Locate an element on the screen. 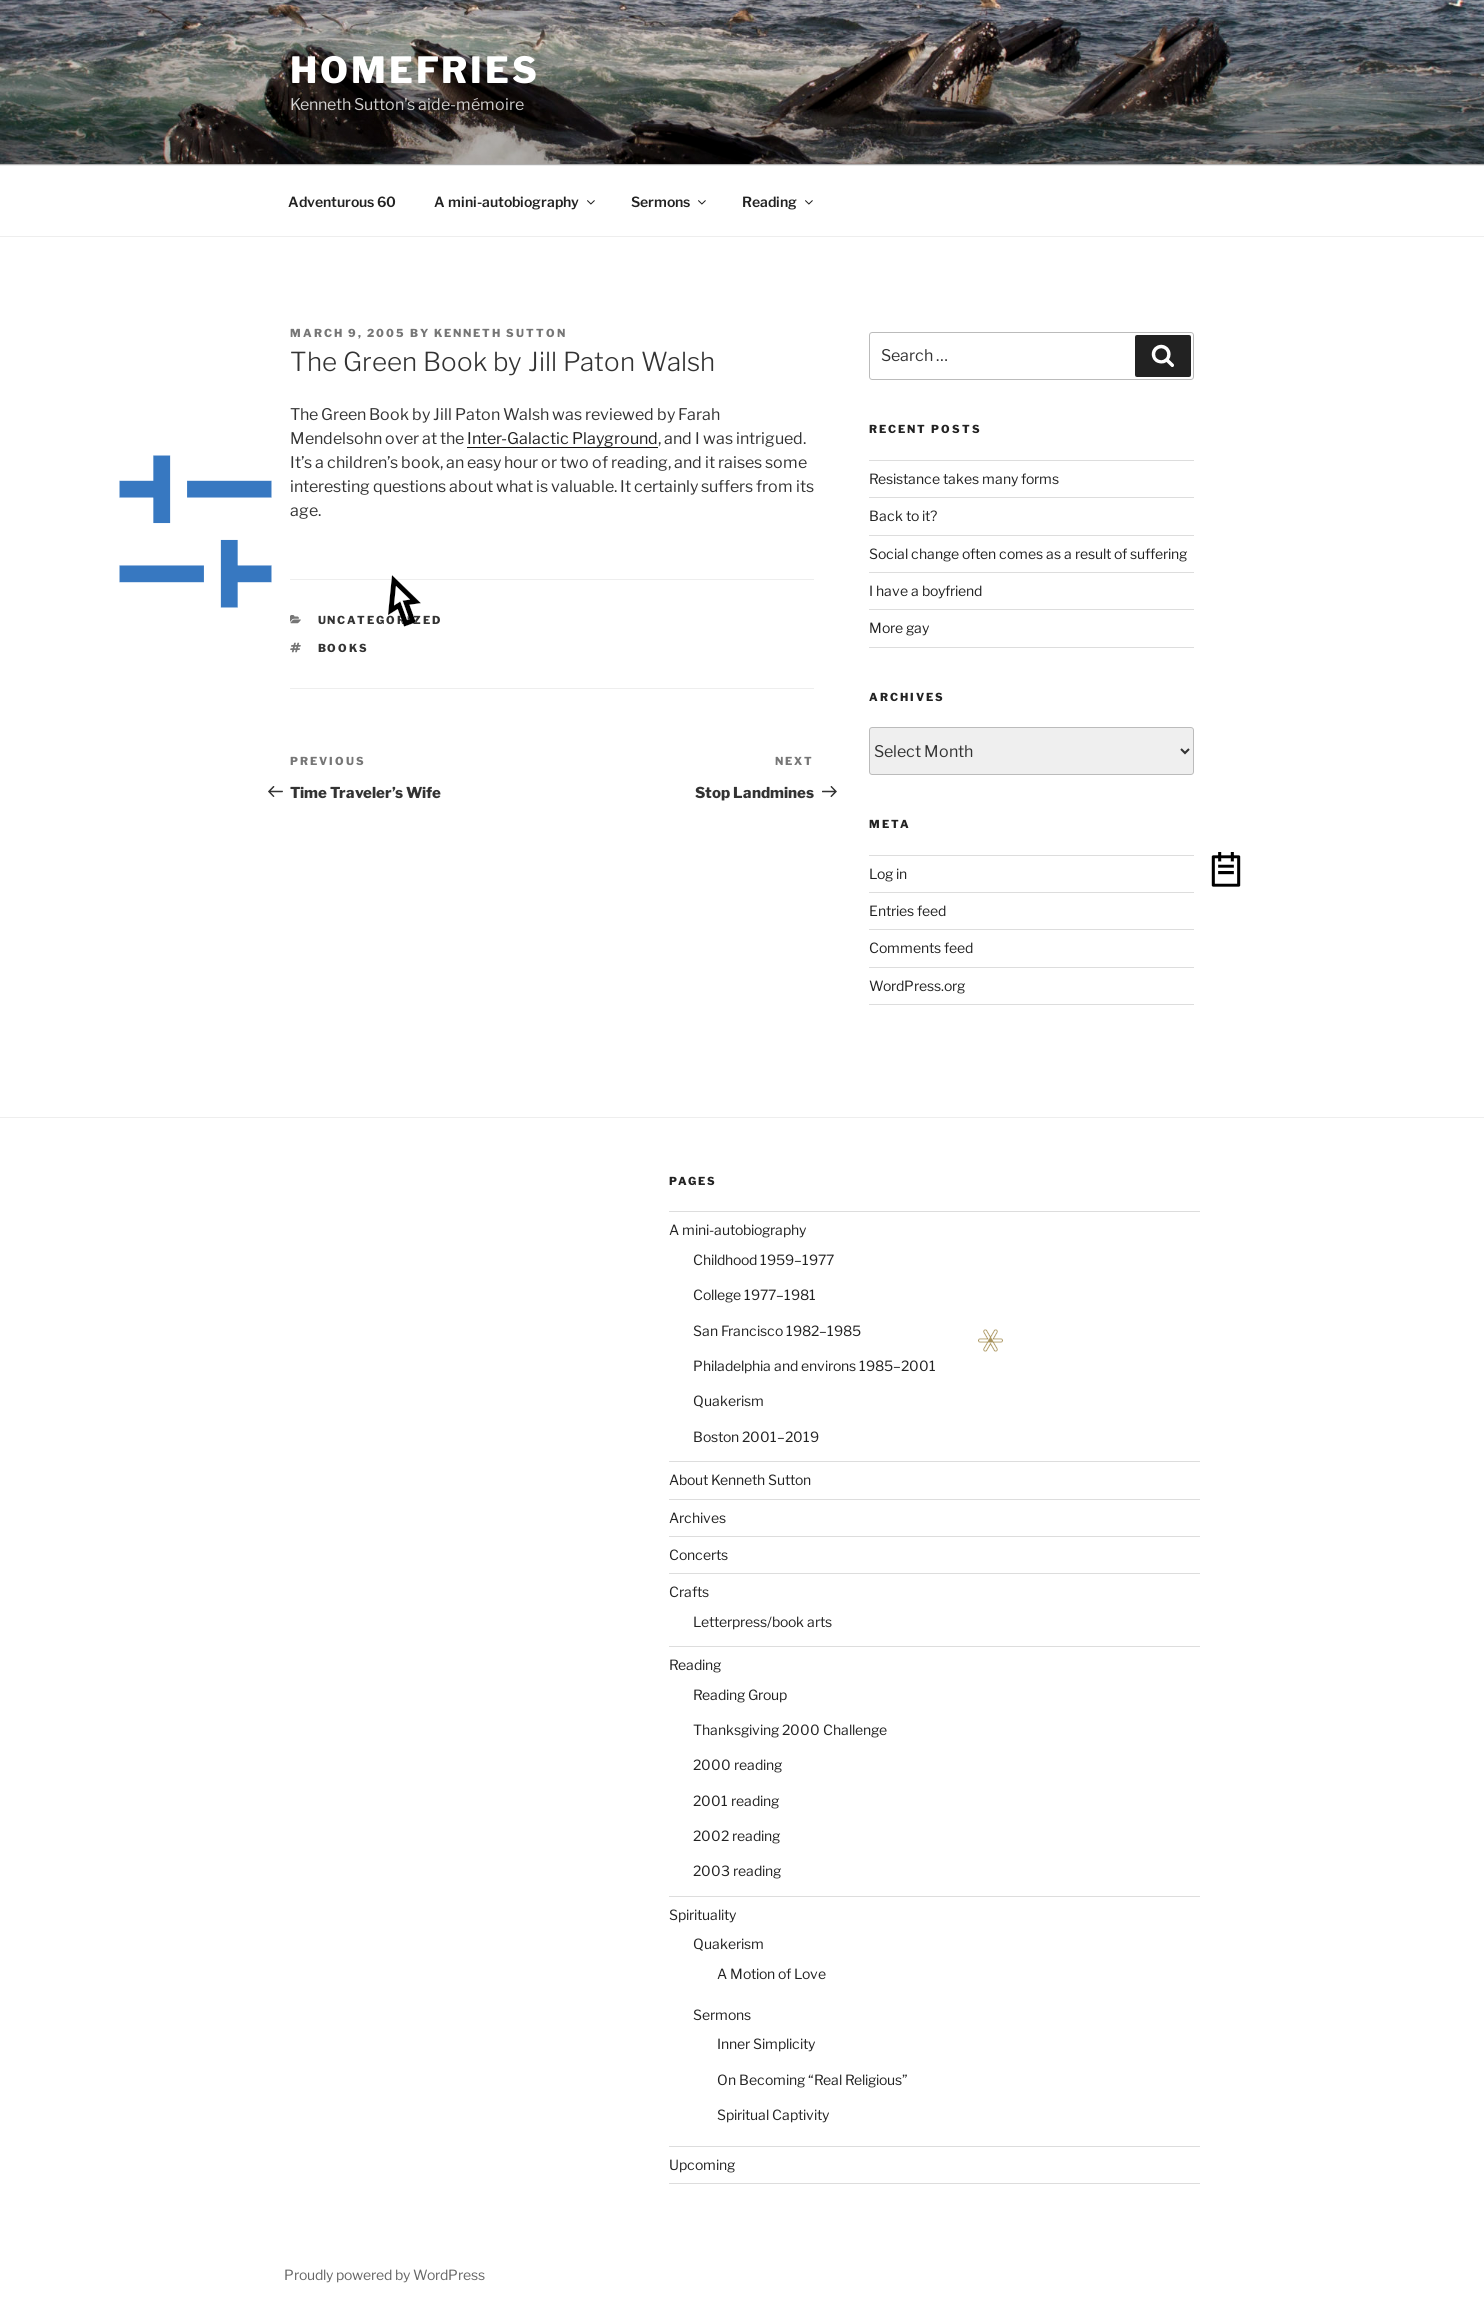  view your to-do list is located at coordinates (1226, 871).